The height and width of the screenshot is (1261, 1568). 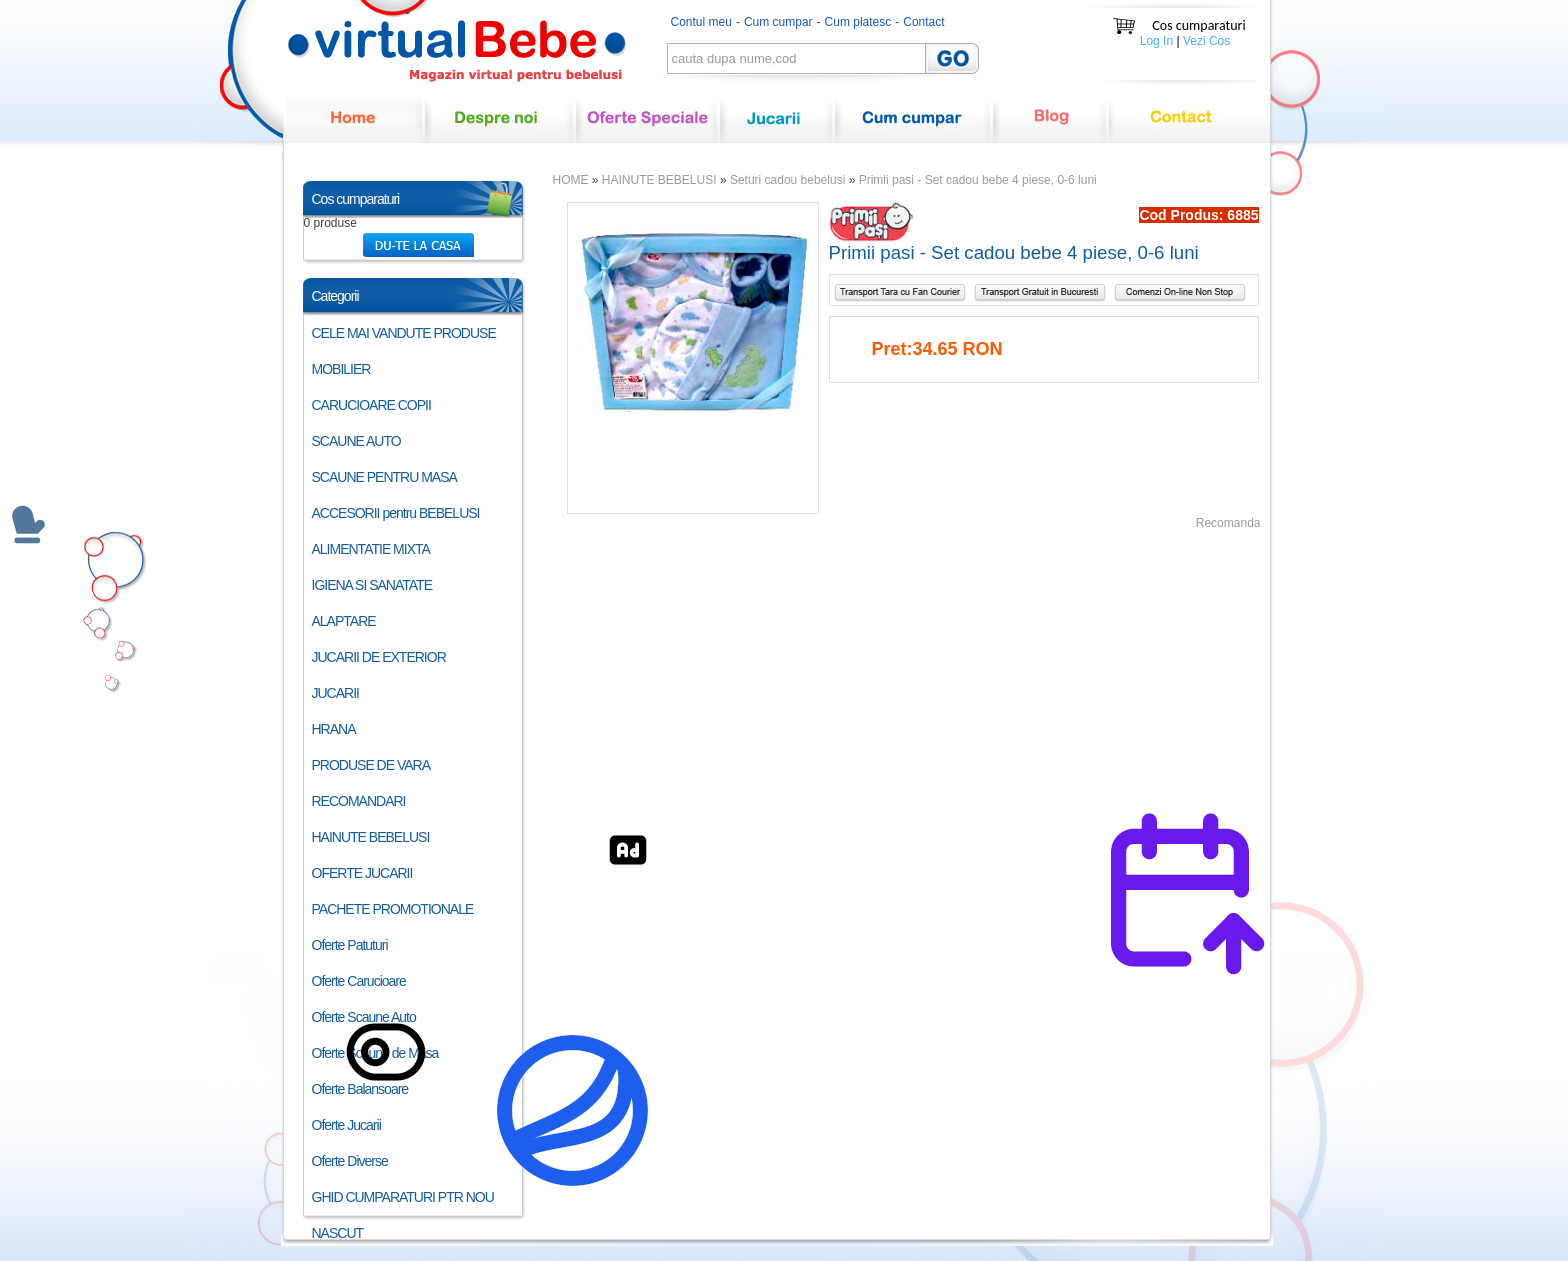 What do you see at coordinates (628, 850) in the screenshot?
I see `indicates sponsored or advertisement content` at bounding box center [628, 850].